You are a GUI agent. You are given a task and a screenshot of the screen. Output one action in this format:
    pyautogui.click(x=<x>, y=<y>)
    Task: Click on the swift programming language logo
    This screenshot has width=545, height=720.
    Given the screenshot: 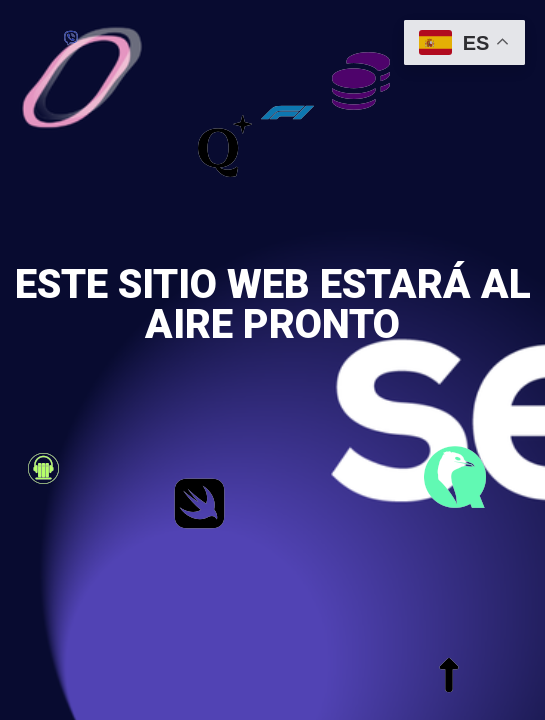 What is the action you would take?
    pyautogui.click(x=199, y=503)
    